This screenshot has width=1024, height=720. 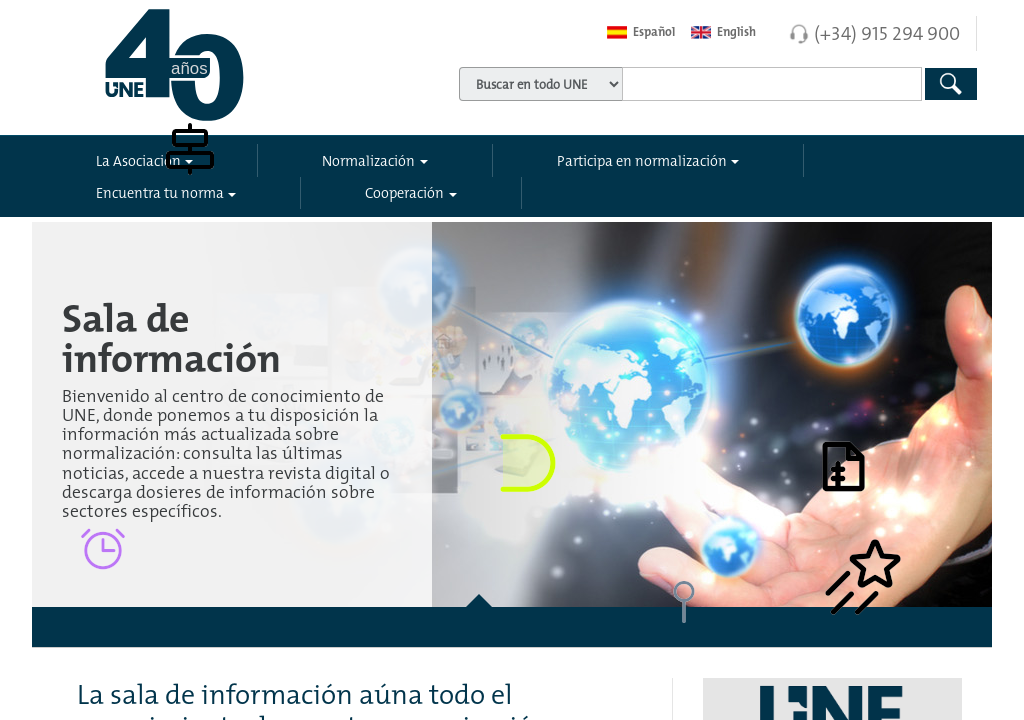 I want to click on mark a location on the map, so click(x=684, y=602).